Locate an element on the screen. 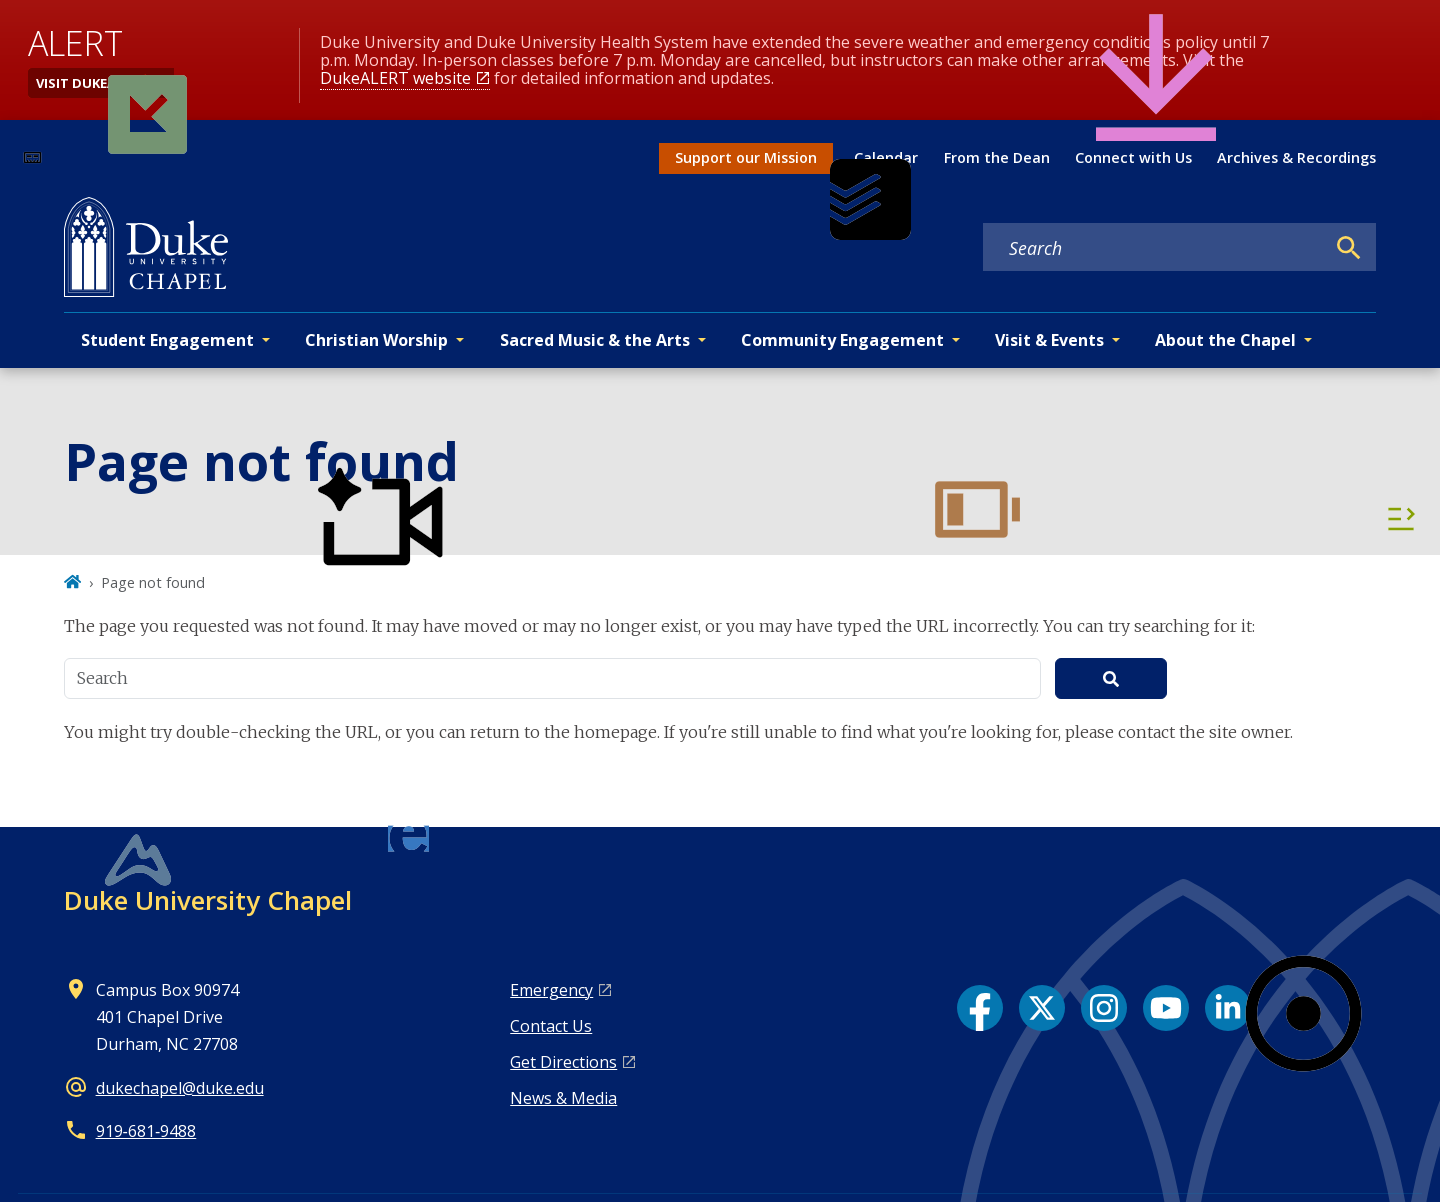 Image resolution: width=1440 pixels, height=1202 pixels. open the AllTrails app is located at coordinates (138, 860).